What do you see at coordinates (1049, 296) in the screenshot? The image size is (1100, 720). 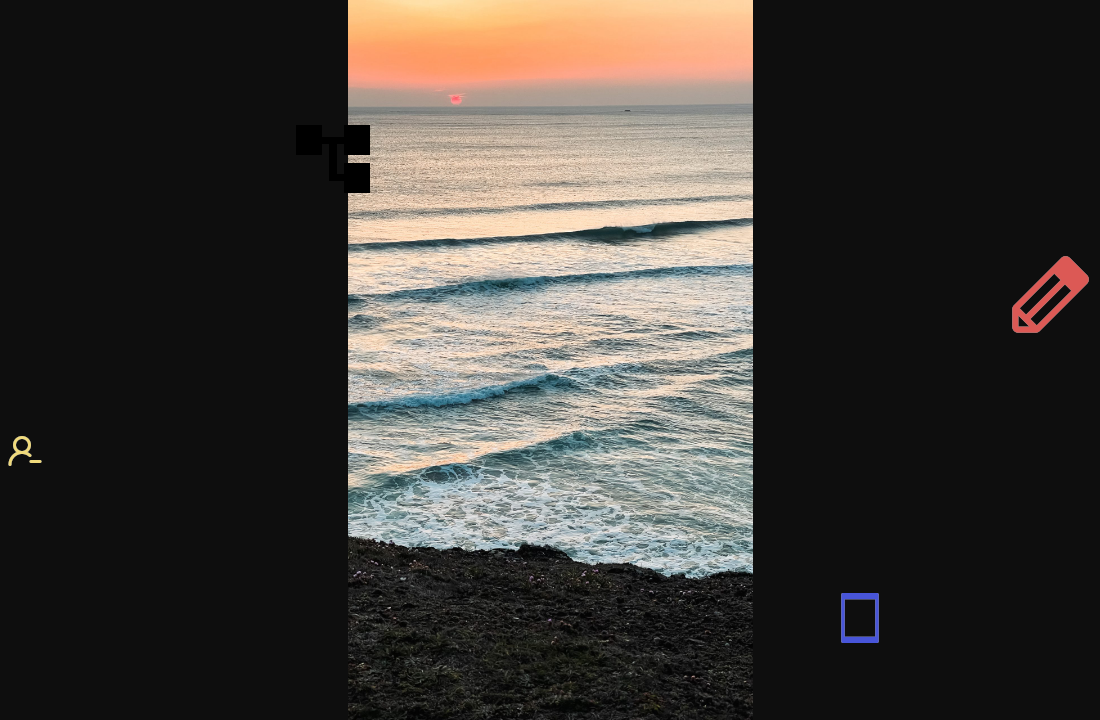 I see `edit content or text` at bounding box center [1049, 296].